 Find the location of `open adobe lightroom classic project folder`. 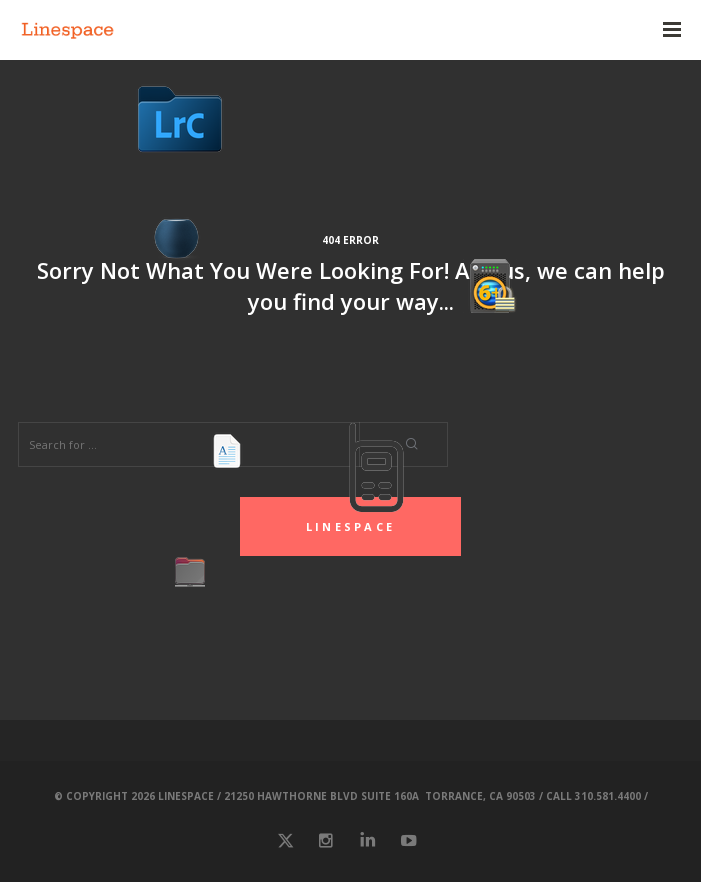

open adobe lightroom classic project folder is located at coordinates (179, 121).